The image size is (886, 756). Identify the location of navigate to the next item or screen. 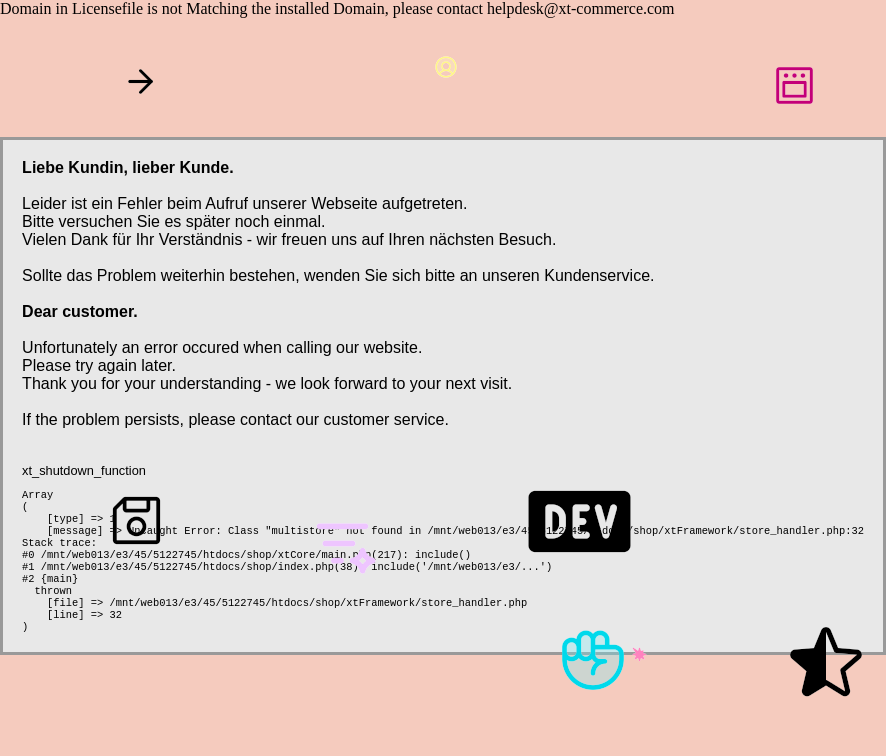
(140, 81).